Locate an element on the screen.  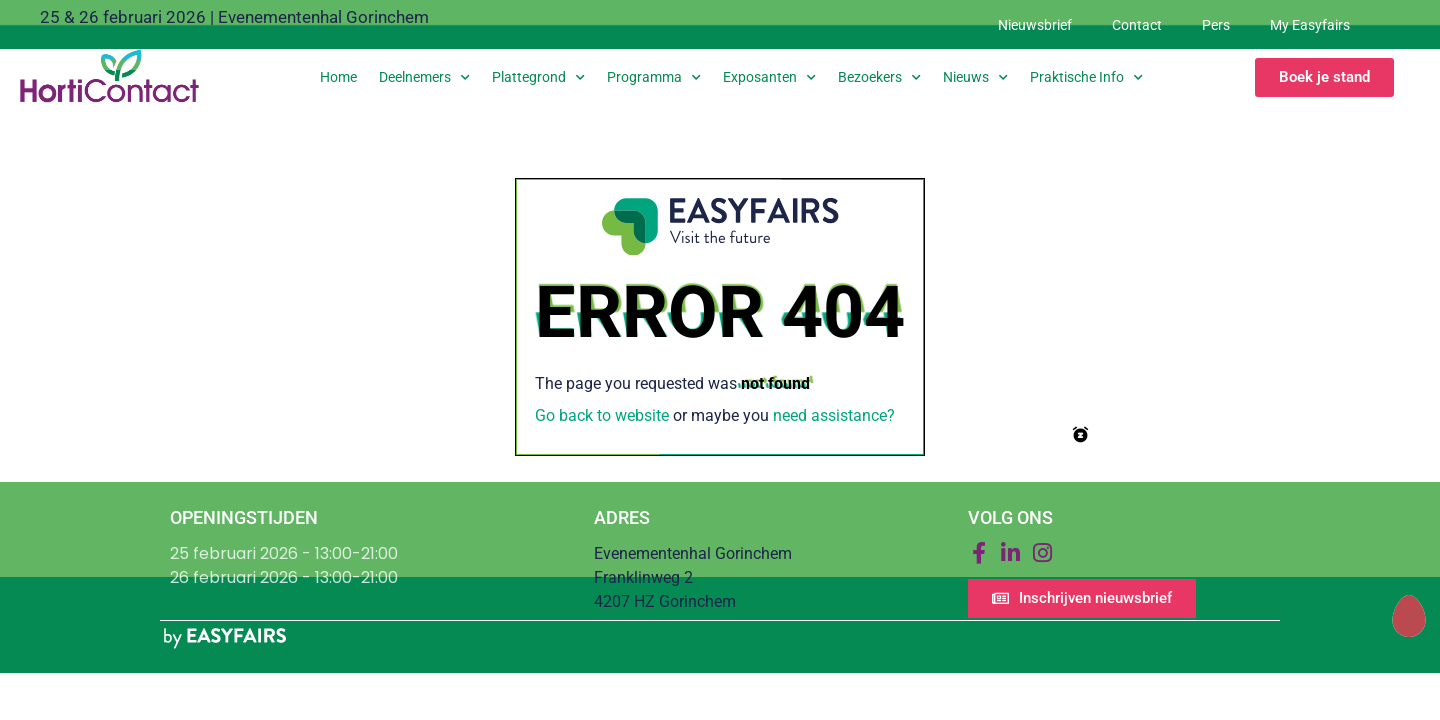
indicates breakfast or food-related content is located at coordinates (1409, 616).